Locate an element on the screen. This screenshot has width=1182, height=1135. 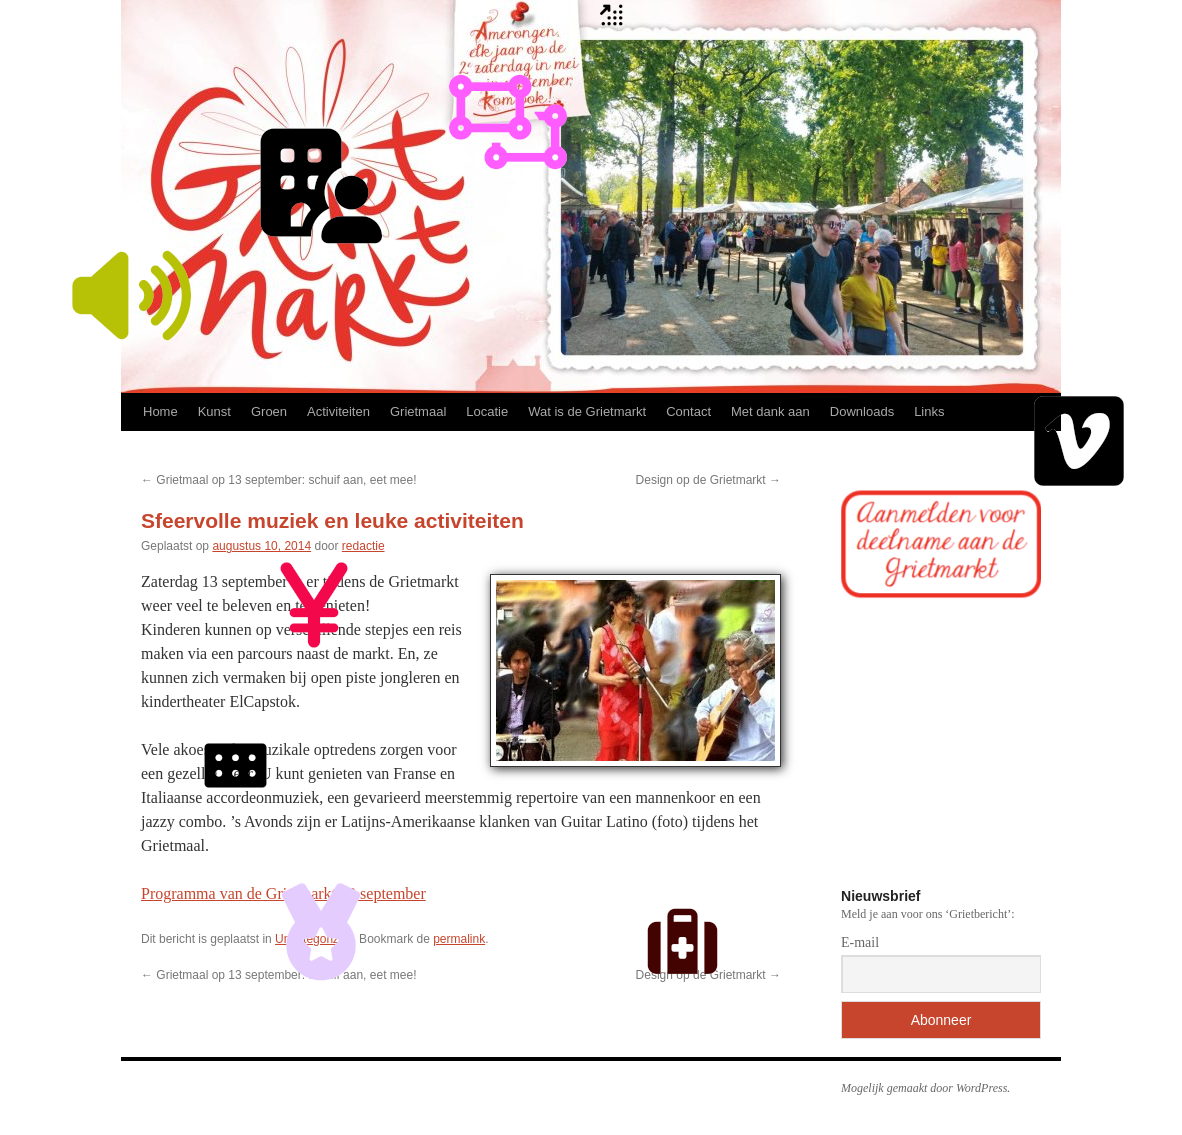
drag to reorder or rearrange items is located at coordinates (235, 765).